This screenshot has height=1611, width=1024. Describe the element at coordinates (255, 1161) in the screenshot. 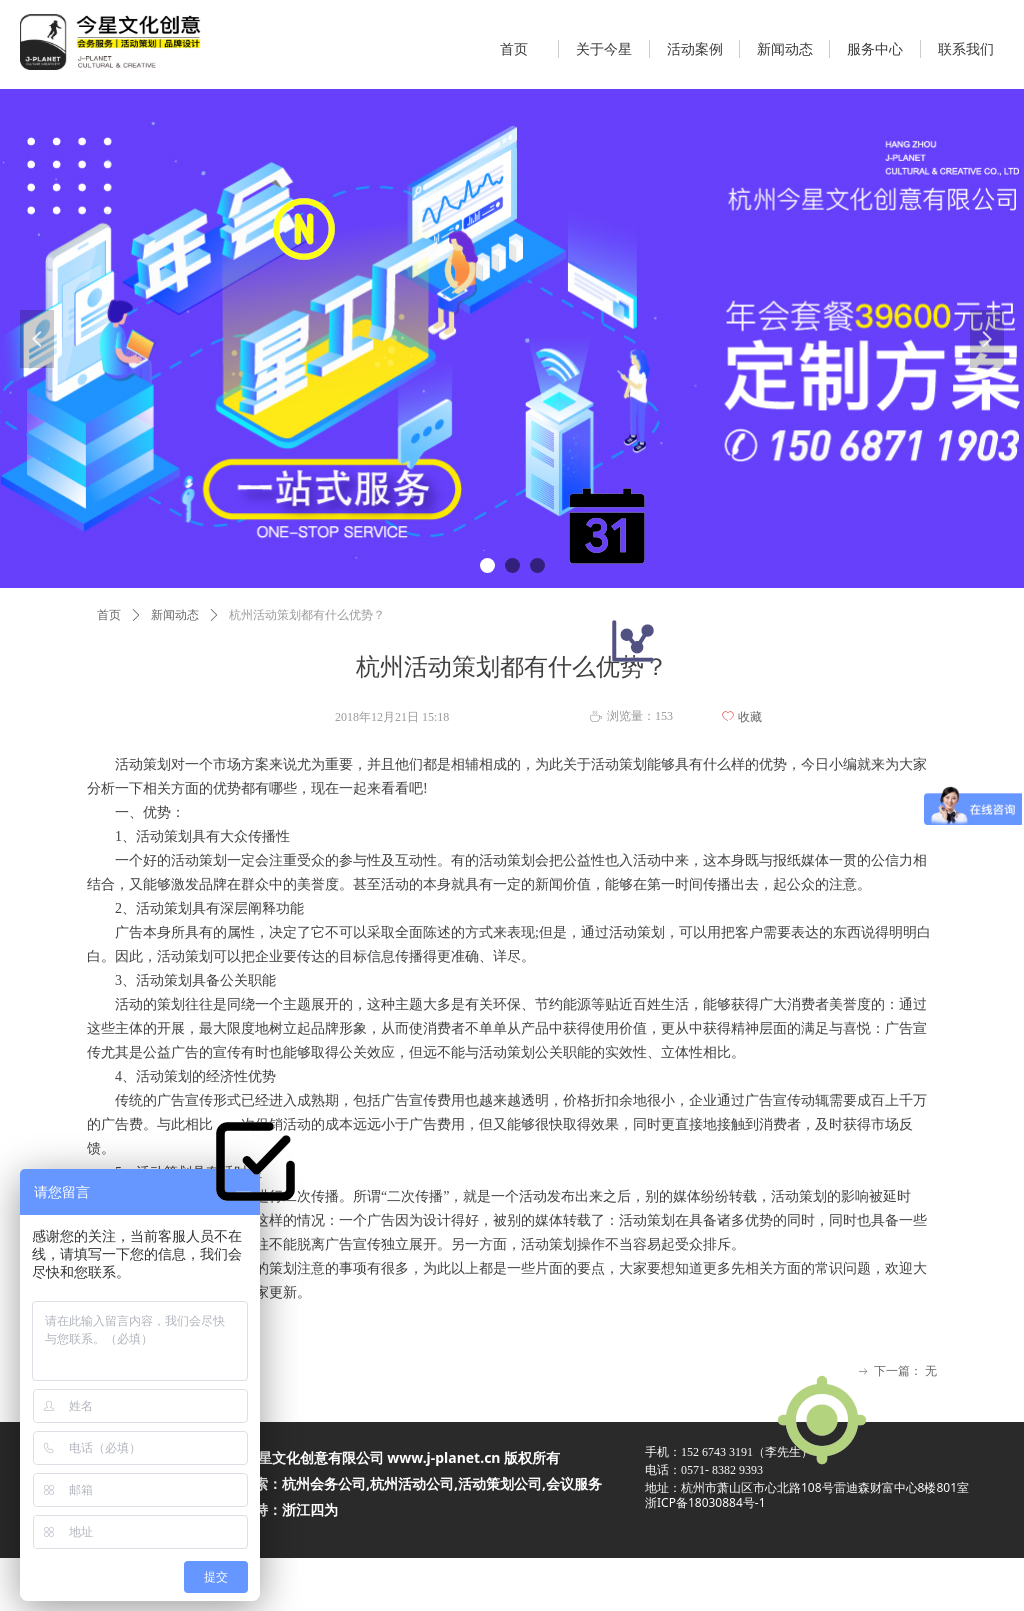

I see `mark item as complete` at that location.